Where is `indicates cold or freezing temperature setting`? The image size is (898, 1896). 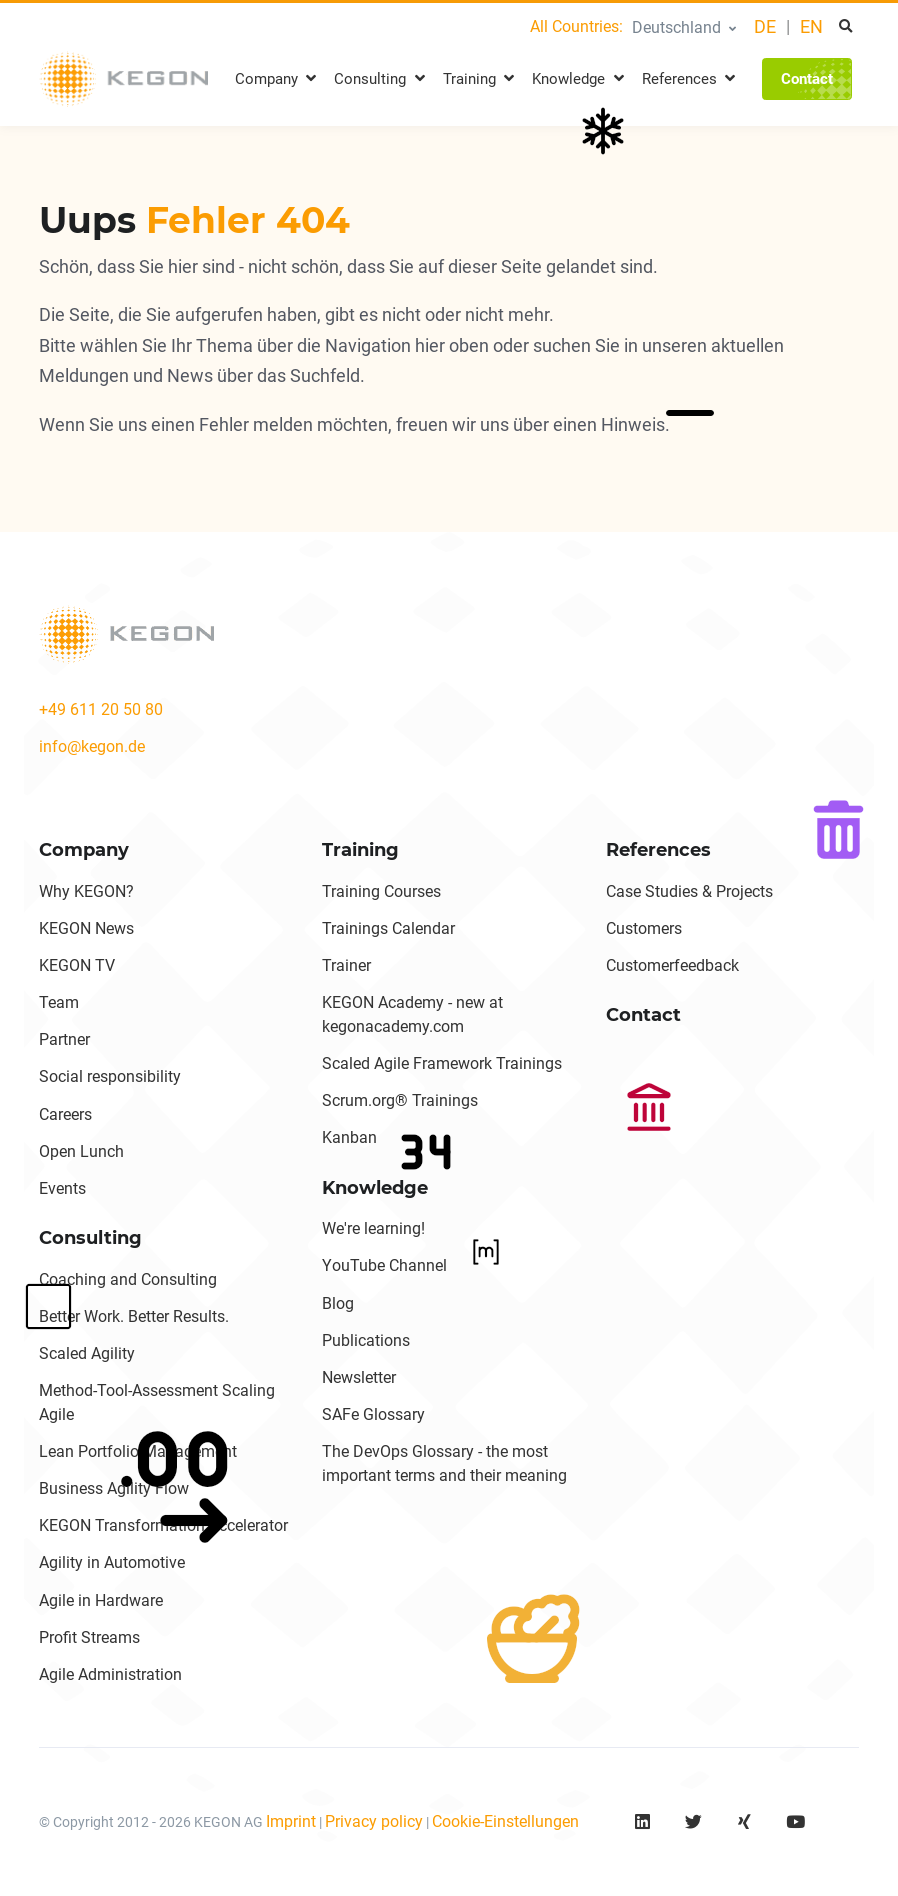
indicates cold or freezing temperature setting is located at coordinates (603, 131).